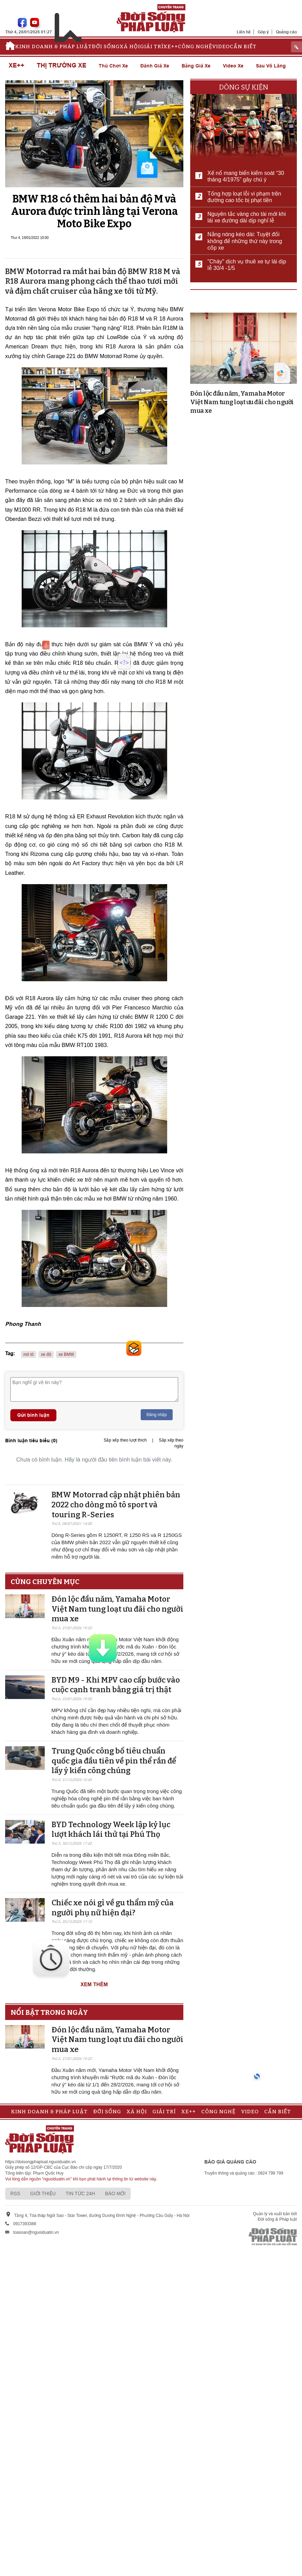 The width and height of the screenshot is (302, 2576). I want to click on connected iPhone device, so click(91, 739).